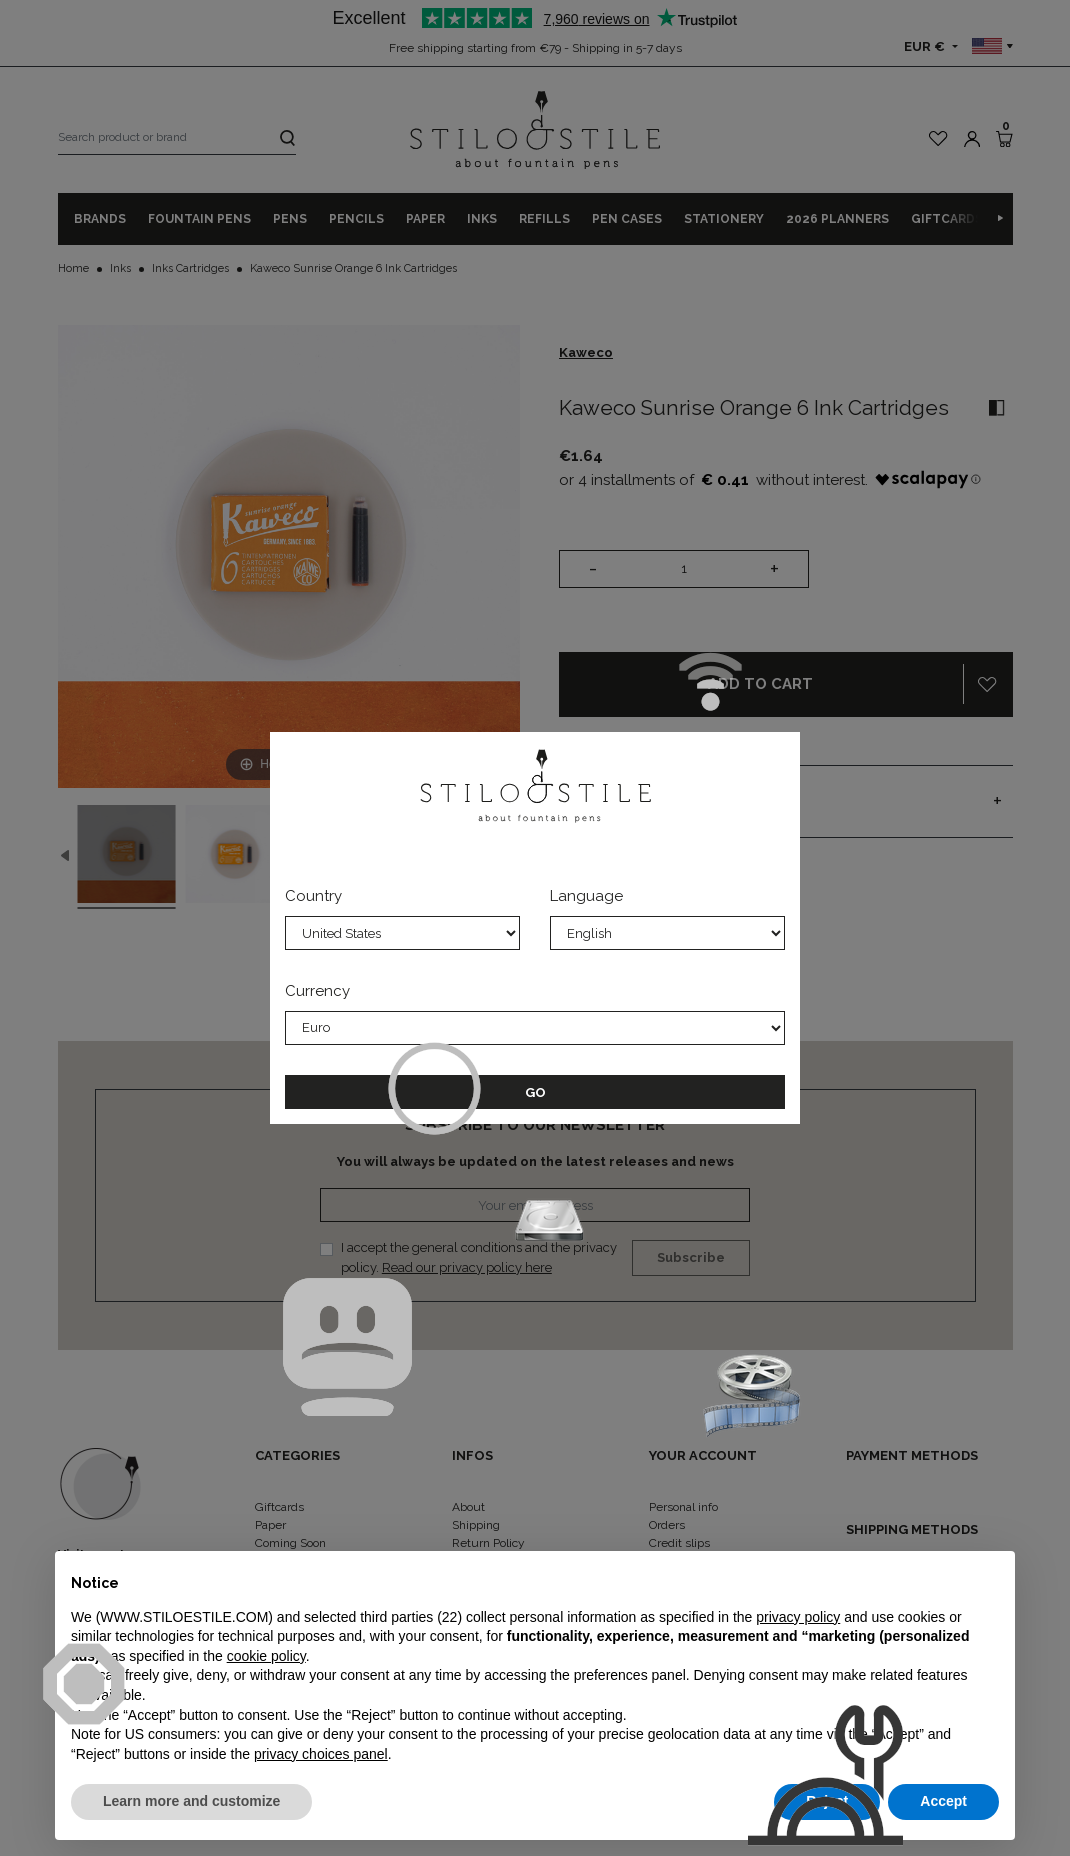  I want to click on indicates moderate wireless signal strength, so click(710, 679).